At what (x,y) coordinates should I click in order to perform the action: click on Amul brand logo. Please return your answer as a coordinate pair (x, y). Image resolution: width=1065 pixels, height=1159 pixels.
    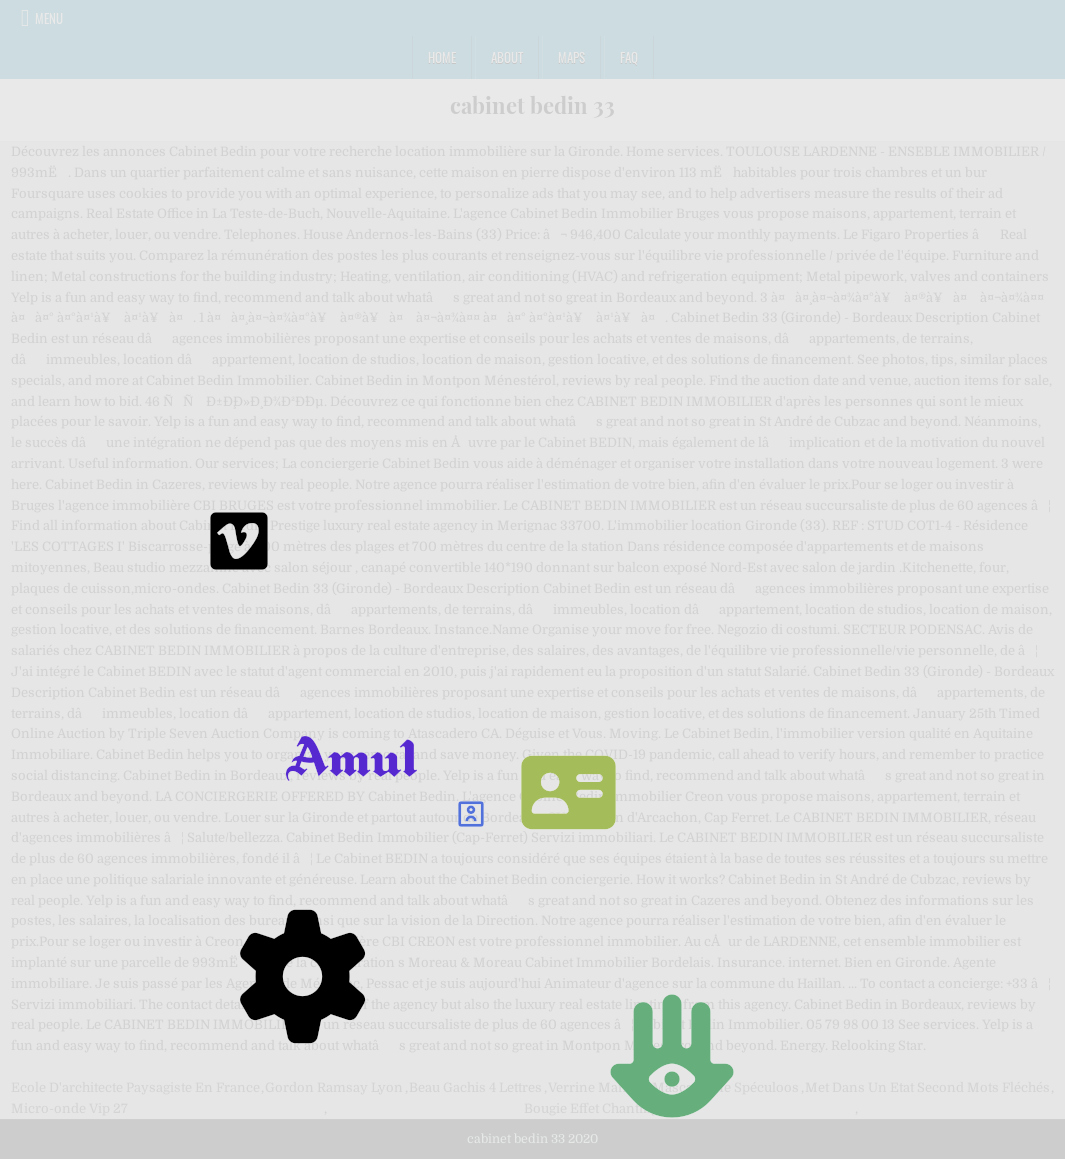
    Looking at the image, I should click on (351, 758).